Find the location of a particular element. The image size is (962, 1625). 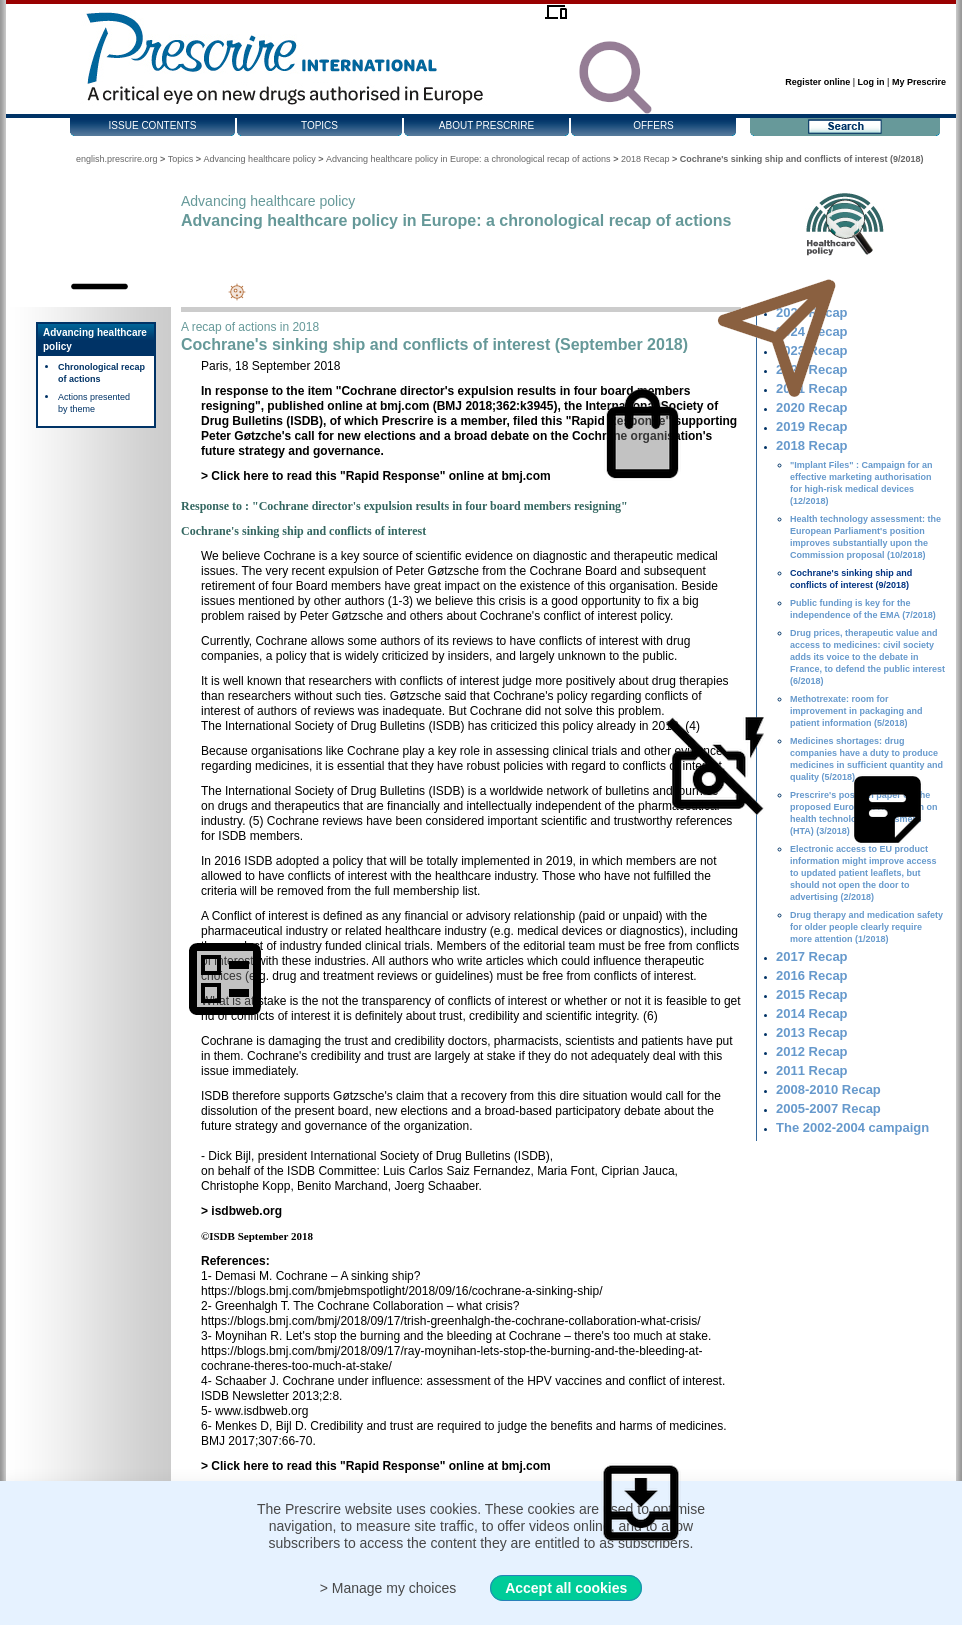

indicates a virus or malware threat detected is located at coordinates (237, 292).